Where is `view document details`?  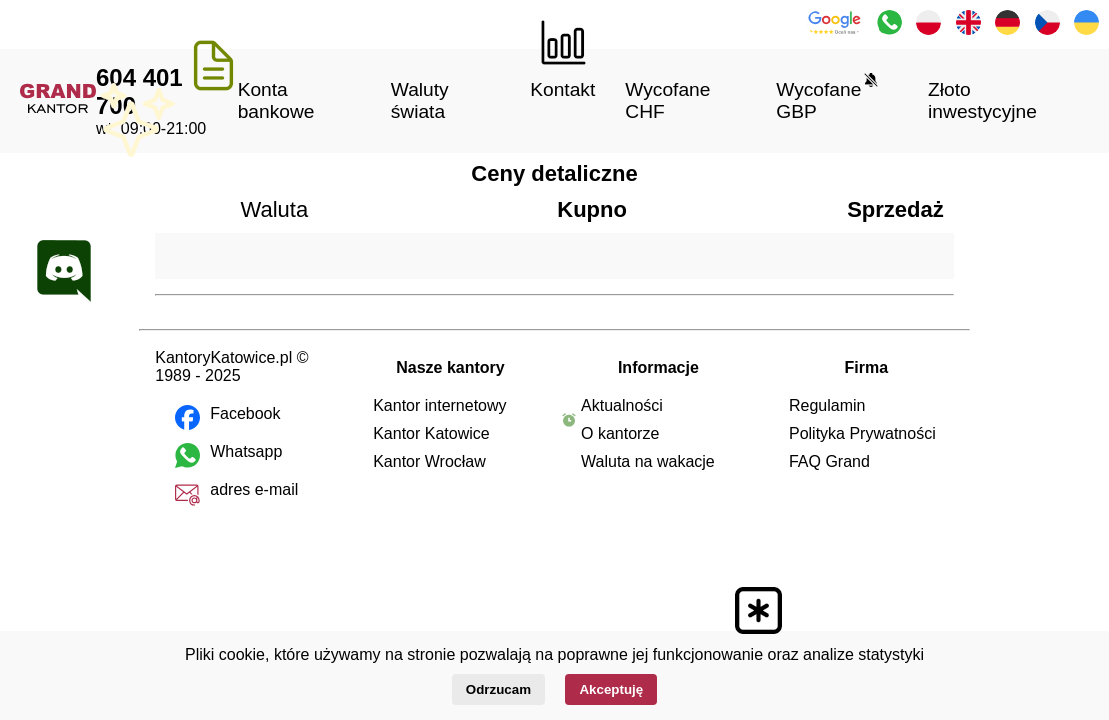 view document details is located at coordinates (213, 65).